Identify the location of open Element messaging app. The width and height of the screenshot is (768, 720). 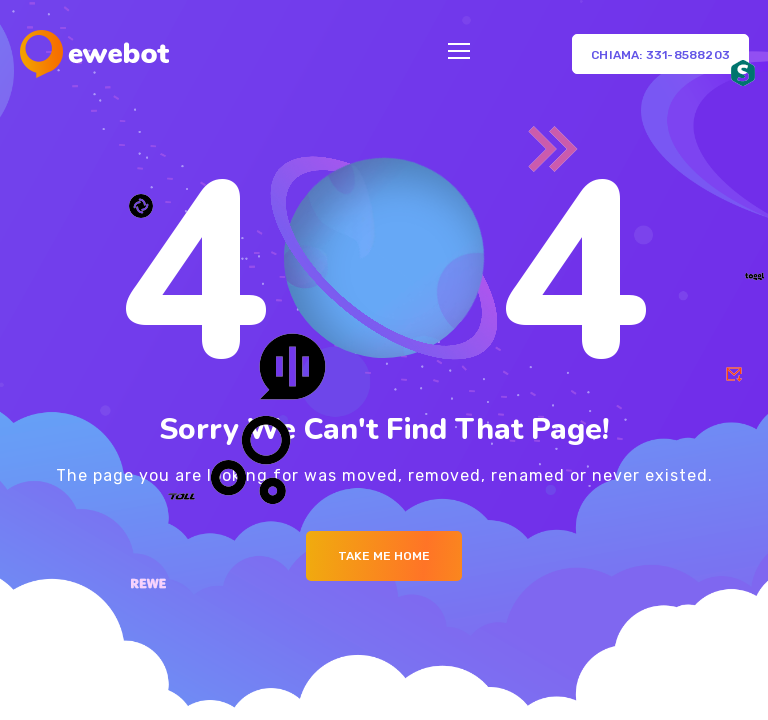
(141, 206).